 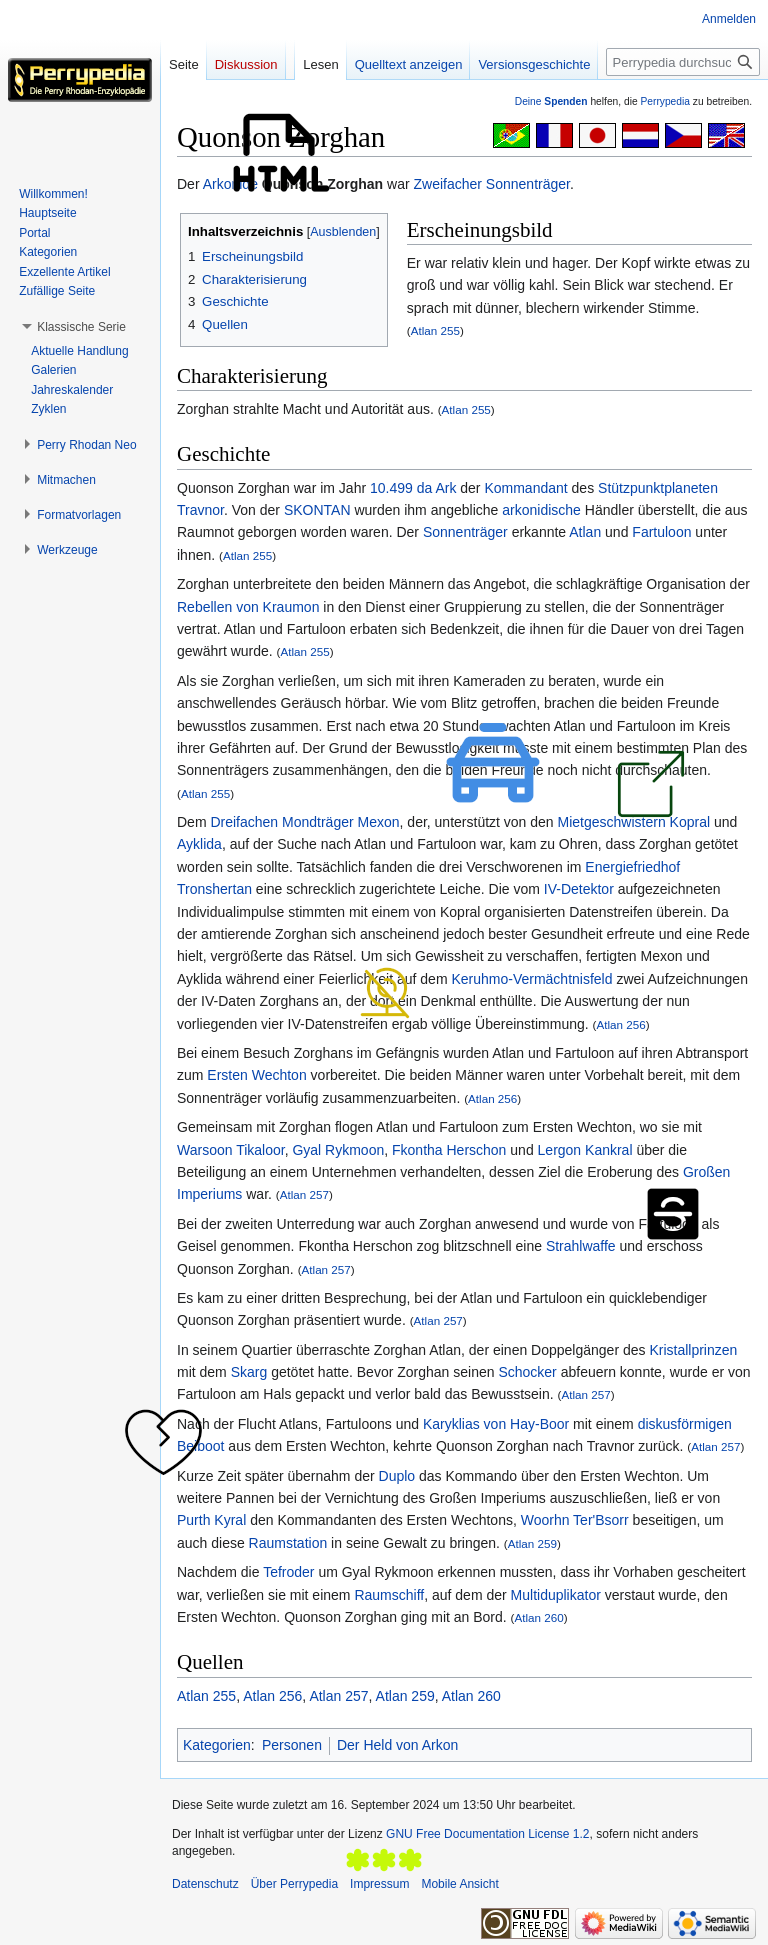 What do you see at coordinates (387, 994) in the screenshot?
I see `camera is disabled or blocked` at bounding box center [387, 994].